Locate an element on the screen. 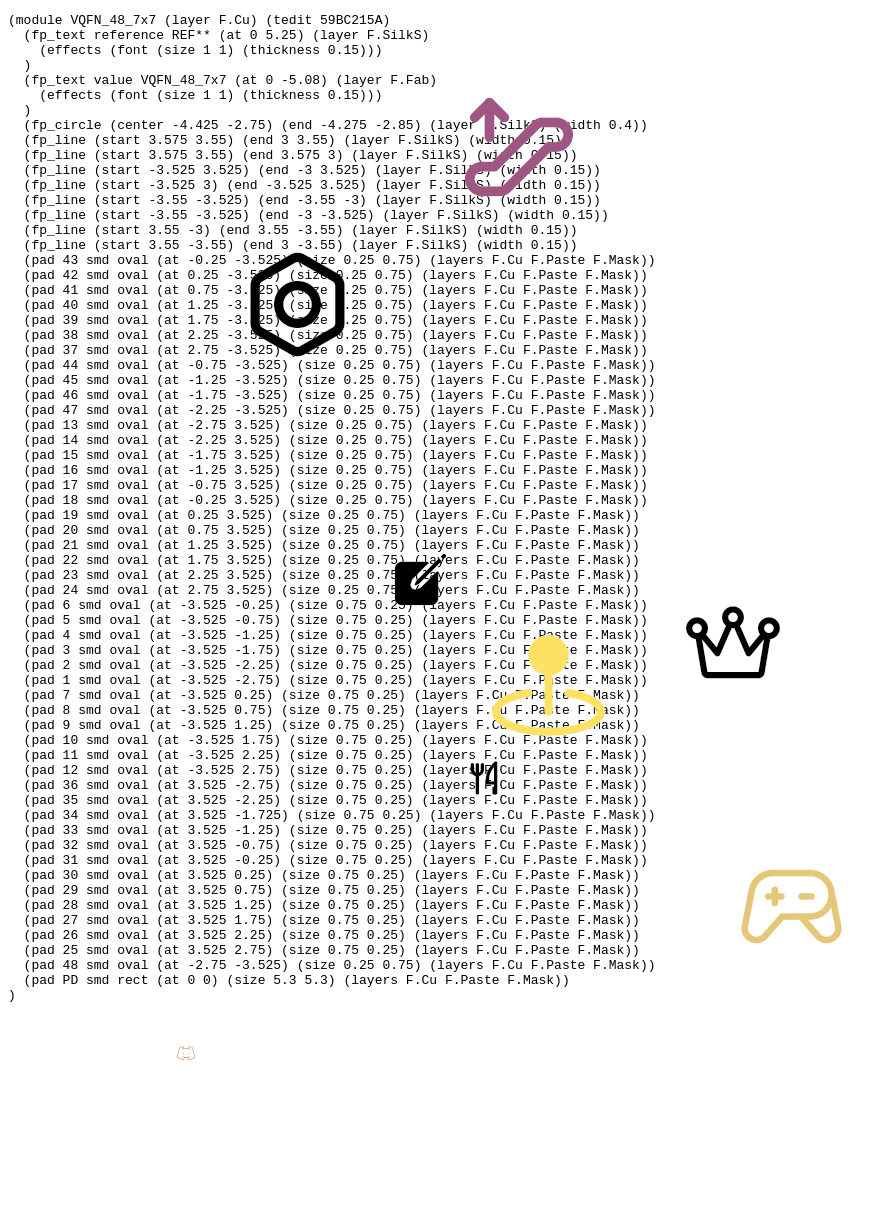  access games or gaming features is located at coordinates (791, 906).